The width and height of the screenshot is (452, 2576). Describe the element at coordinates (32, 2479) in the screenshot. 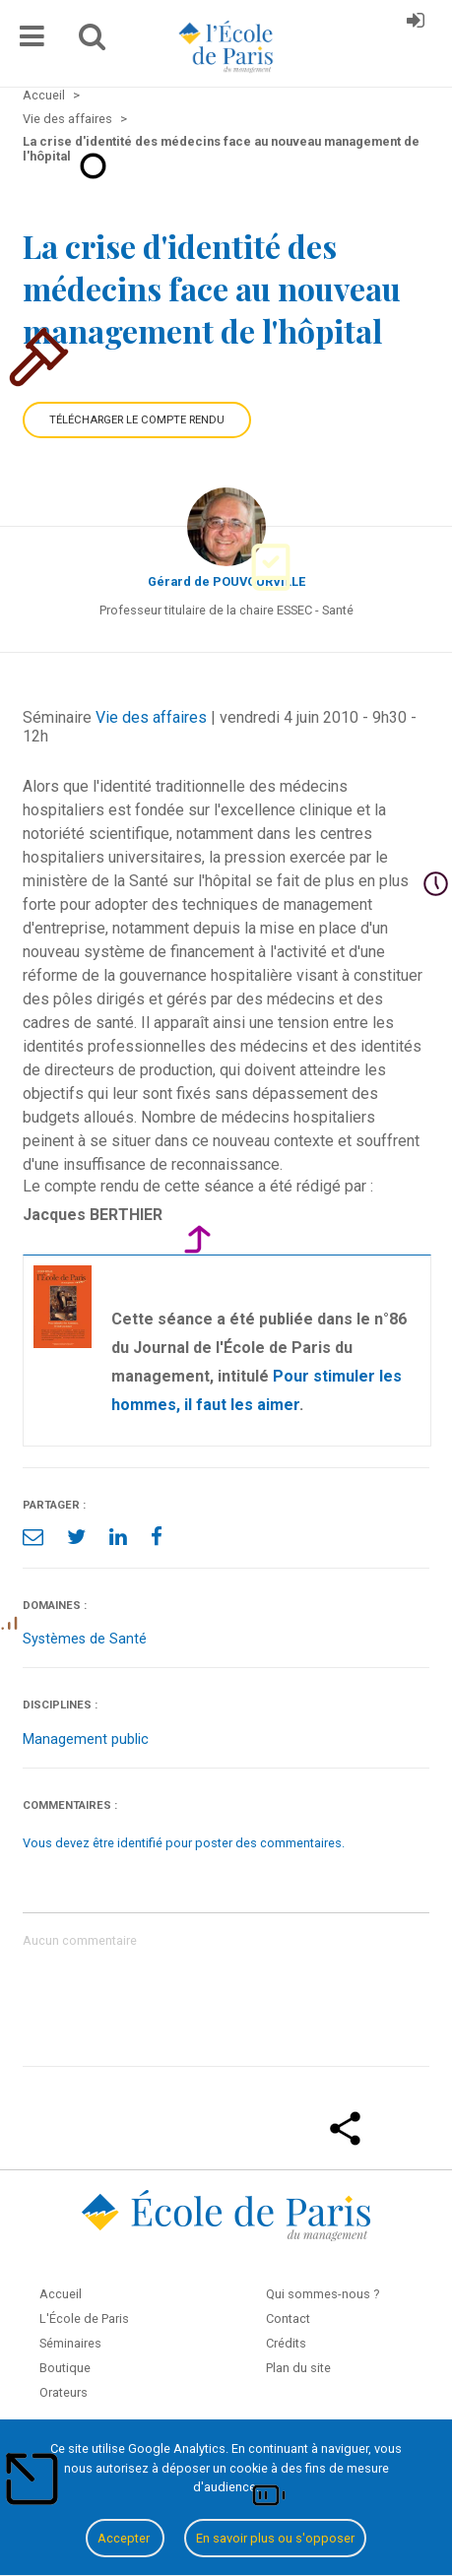

I see `open link in new window` at that location.